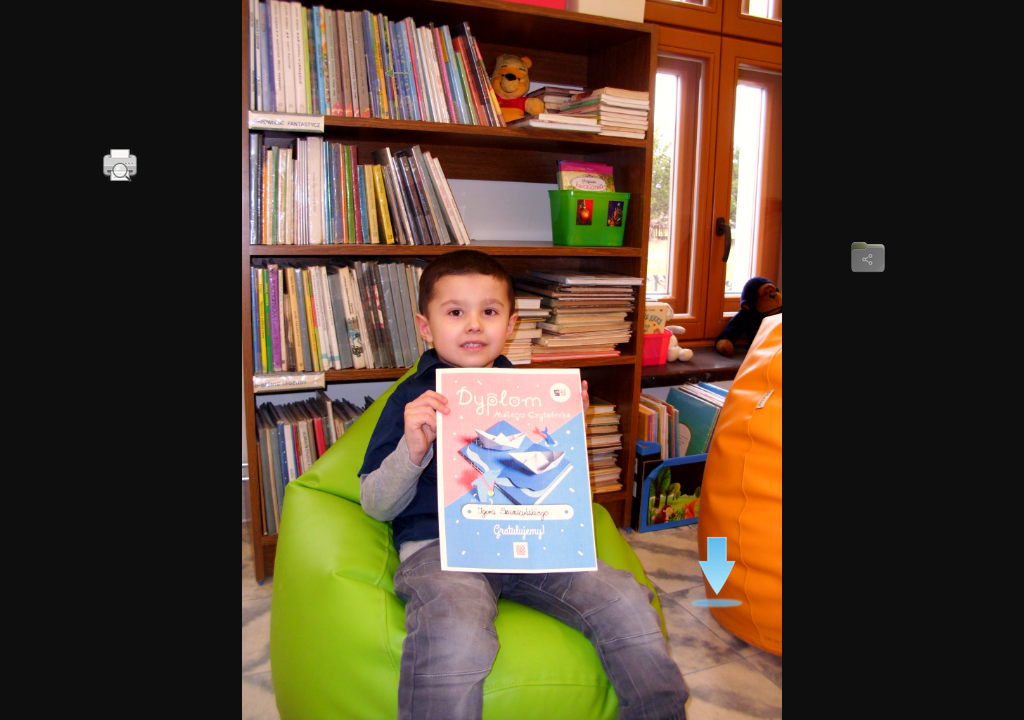 The height and width of the screenshot is (720, 1024). What do you see at coordinates (120, 165) in the screenshot?
I see `preview document before printing` at bounding box center [120, 165].